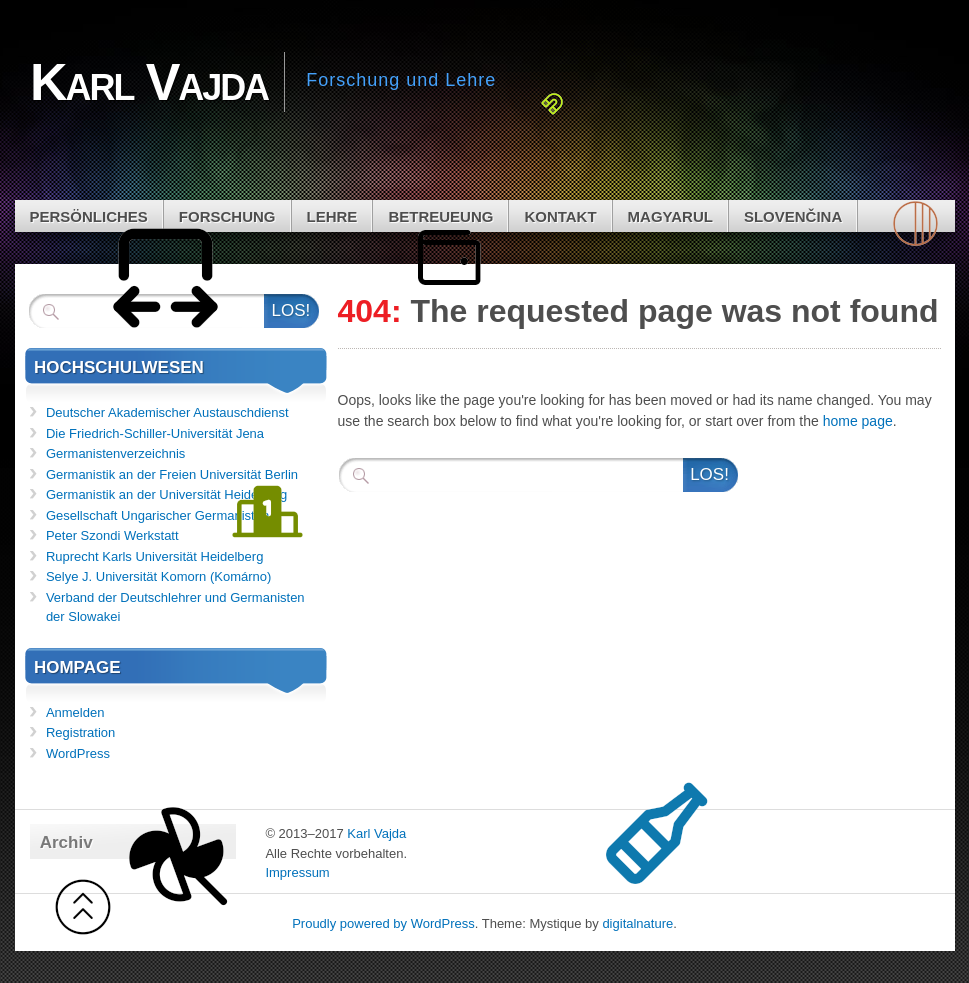 Image resolution: width=969 pixels, height=983 pixels. What do you see at coordinates (655, 835) in the screenshot?
I see `browse bar or brewery options` at bounding box center [655, 835].